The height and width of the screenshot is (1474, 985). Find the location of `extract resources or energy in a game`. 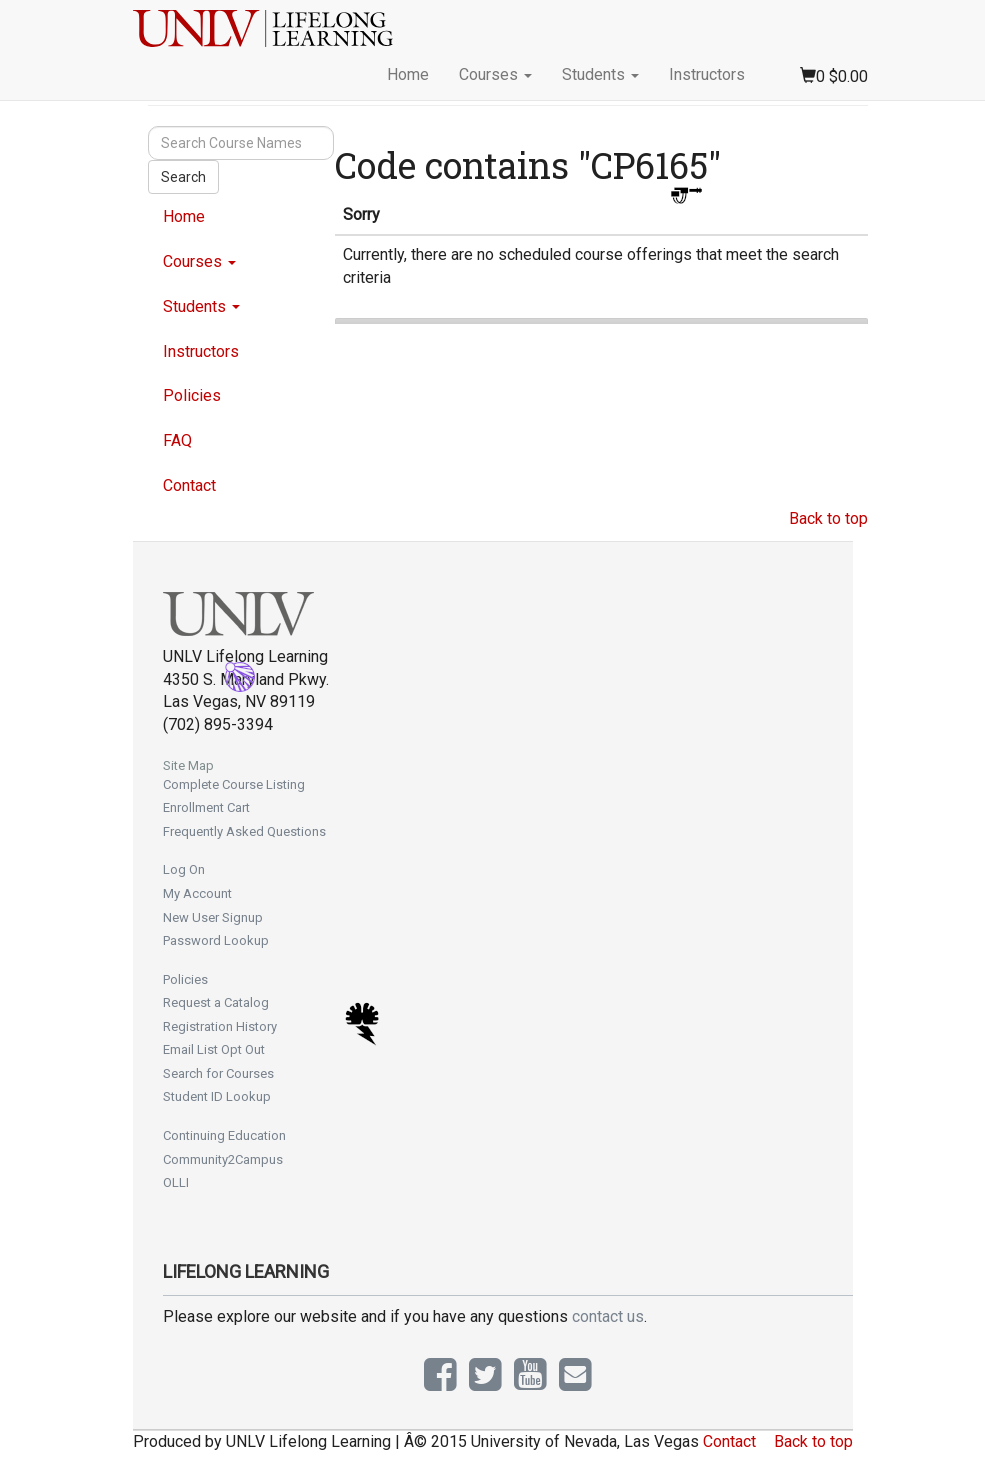

extract resources or energy in a game is located at coordinates (240, 677).